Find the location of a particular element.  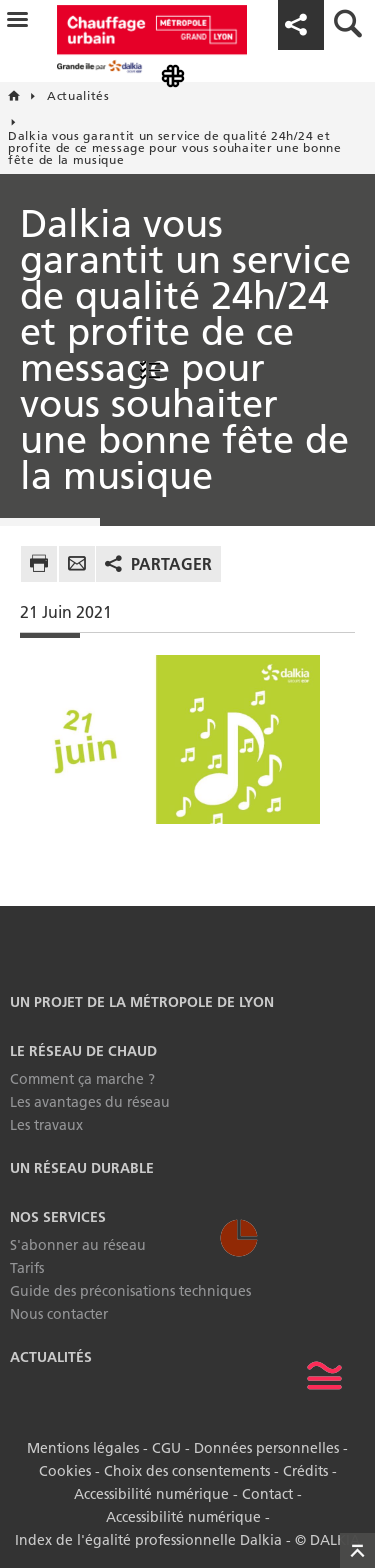

view completed tasks is located at coordinates (150, 370).